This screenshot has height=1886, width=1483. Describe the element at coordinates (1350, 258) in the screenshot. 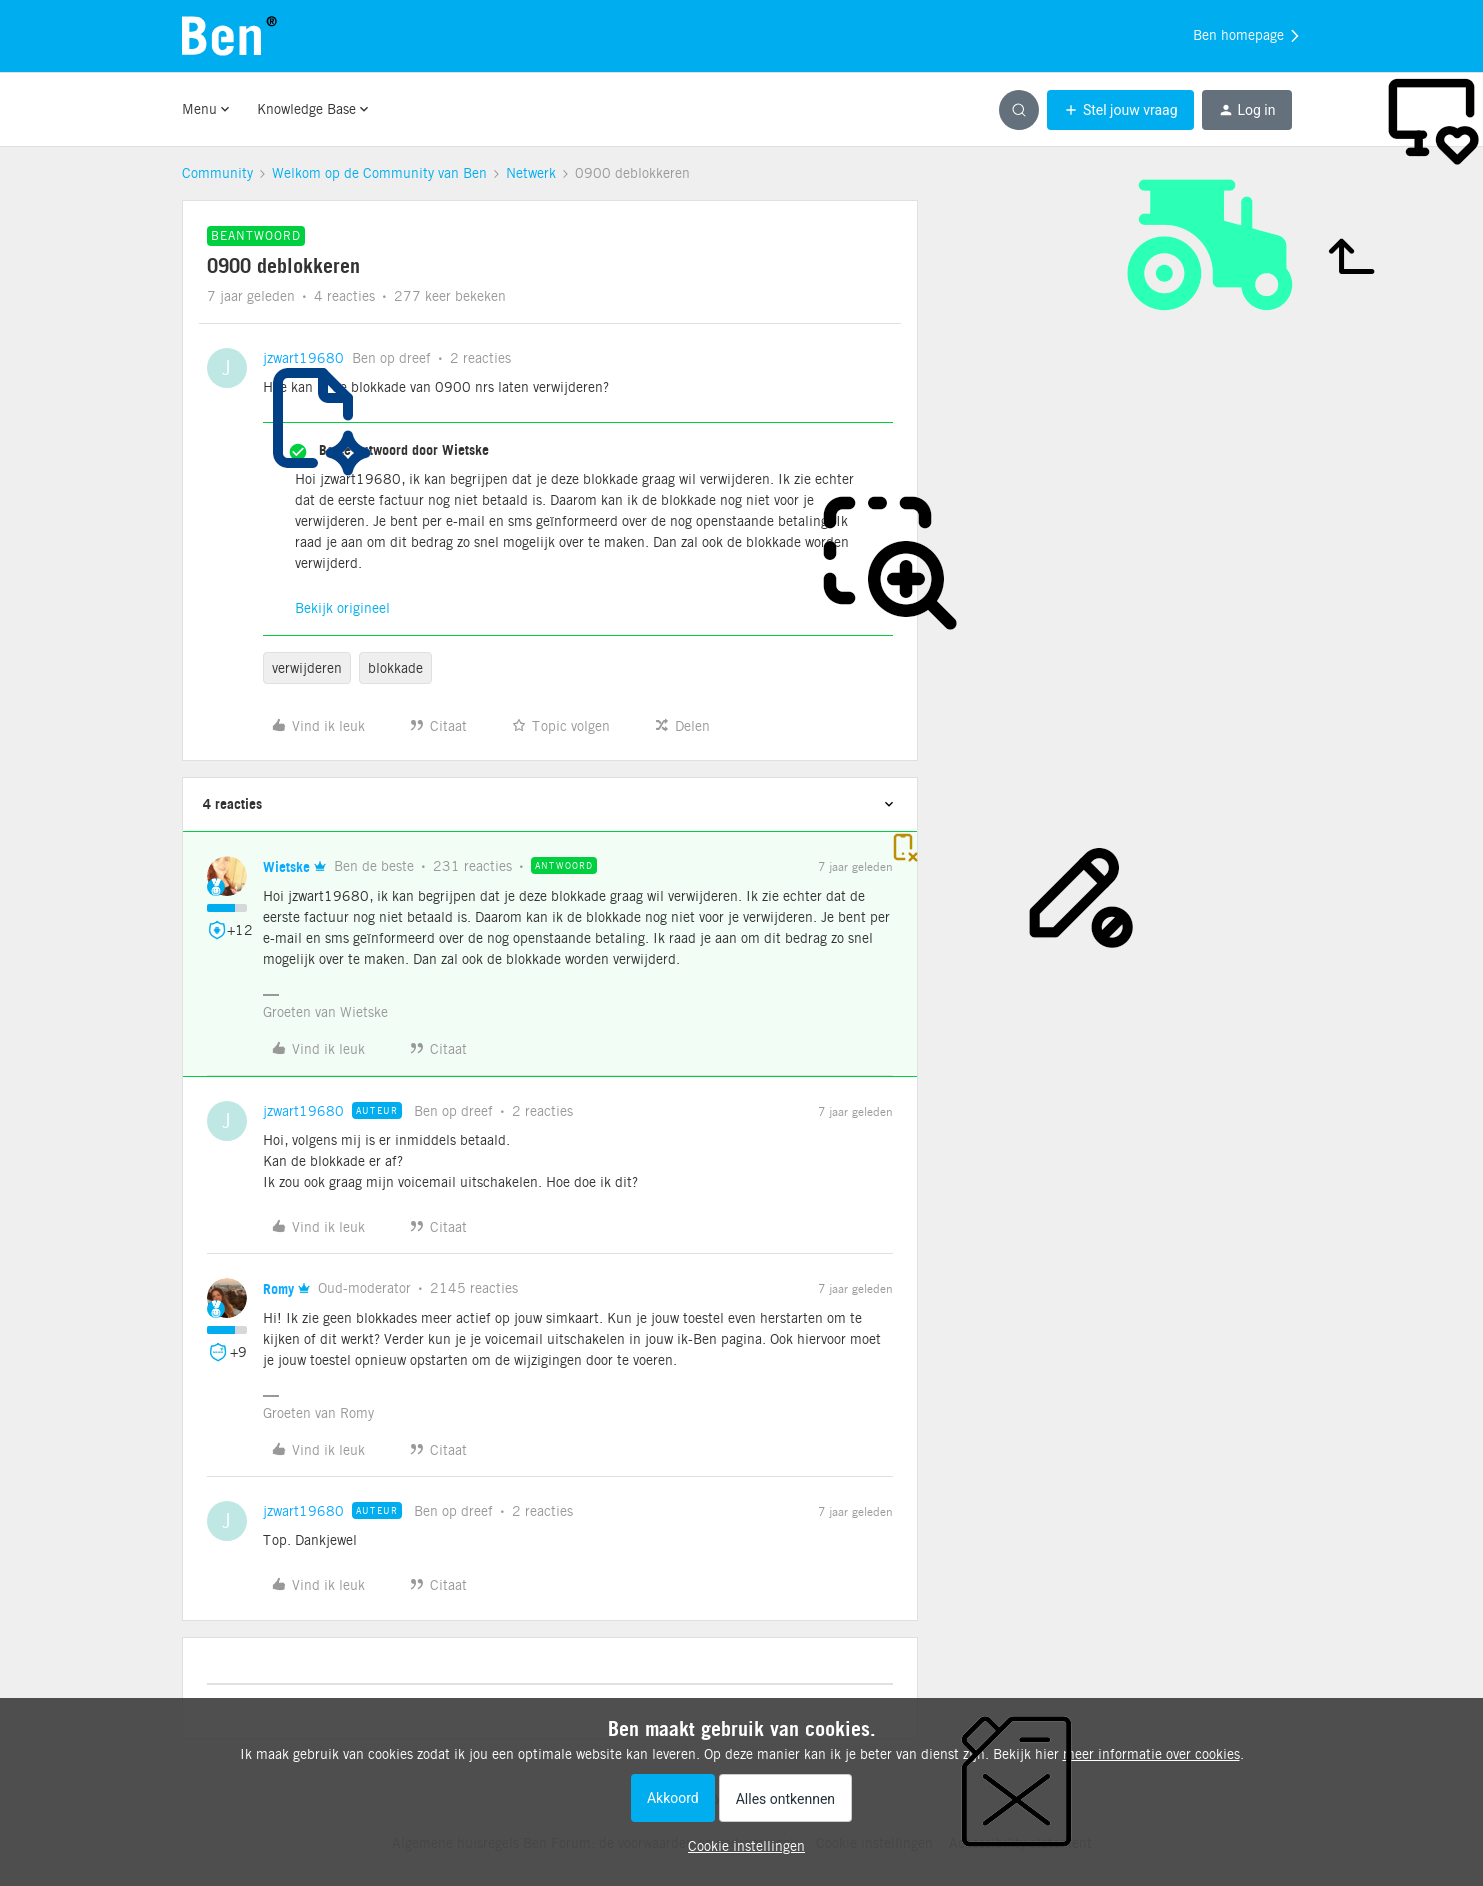

I see `go back and return to top` at that location.